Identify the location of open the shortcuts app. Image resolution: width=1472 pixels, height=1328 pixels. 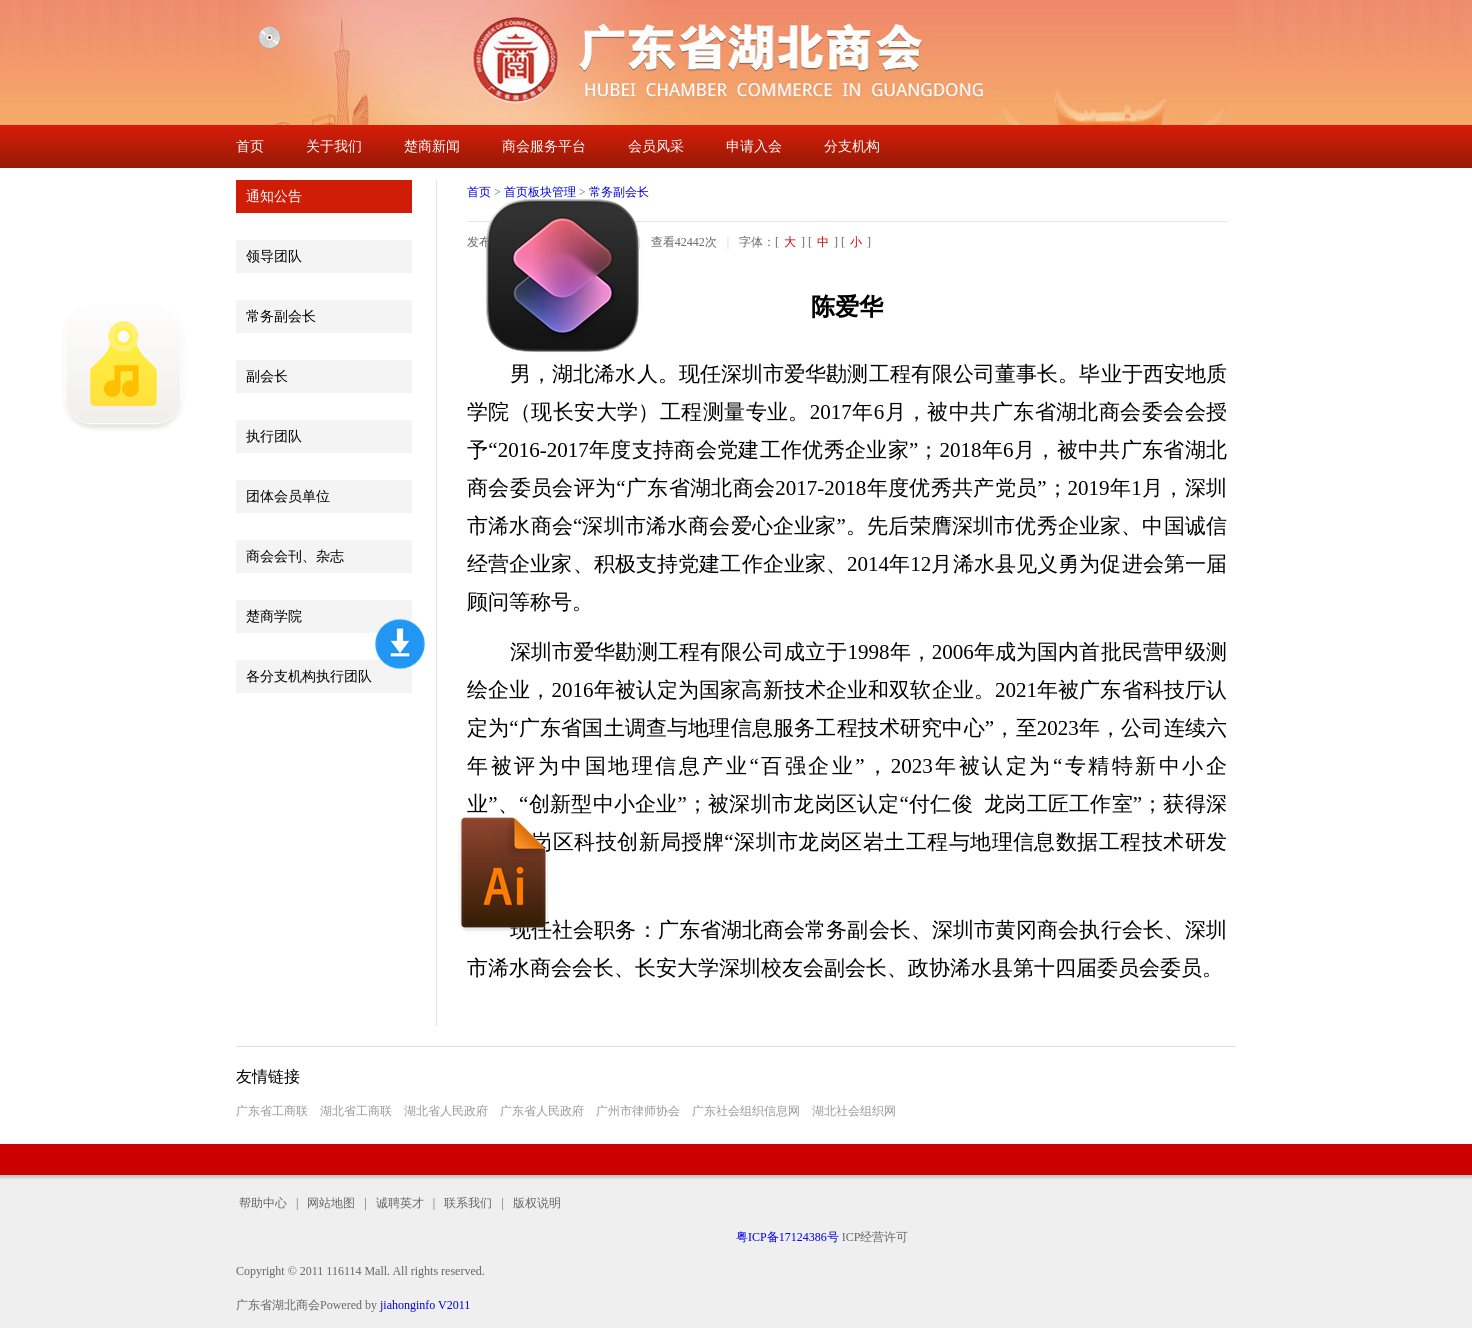
(562, 275).